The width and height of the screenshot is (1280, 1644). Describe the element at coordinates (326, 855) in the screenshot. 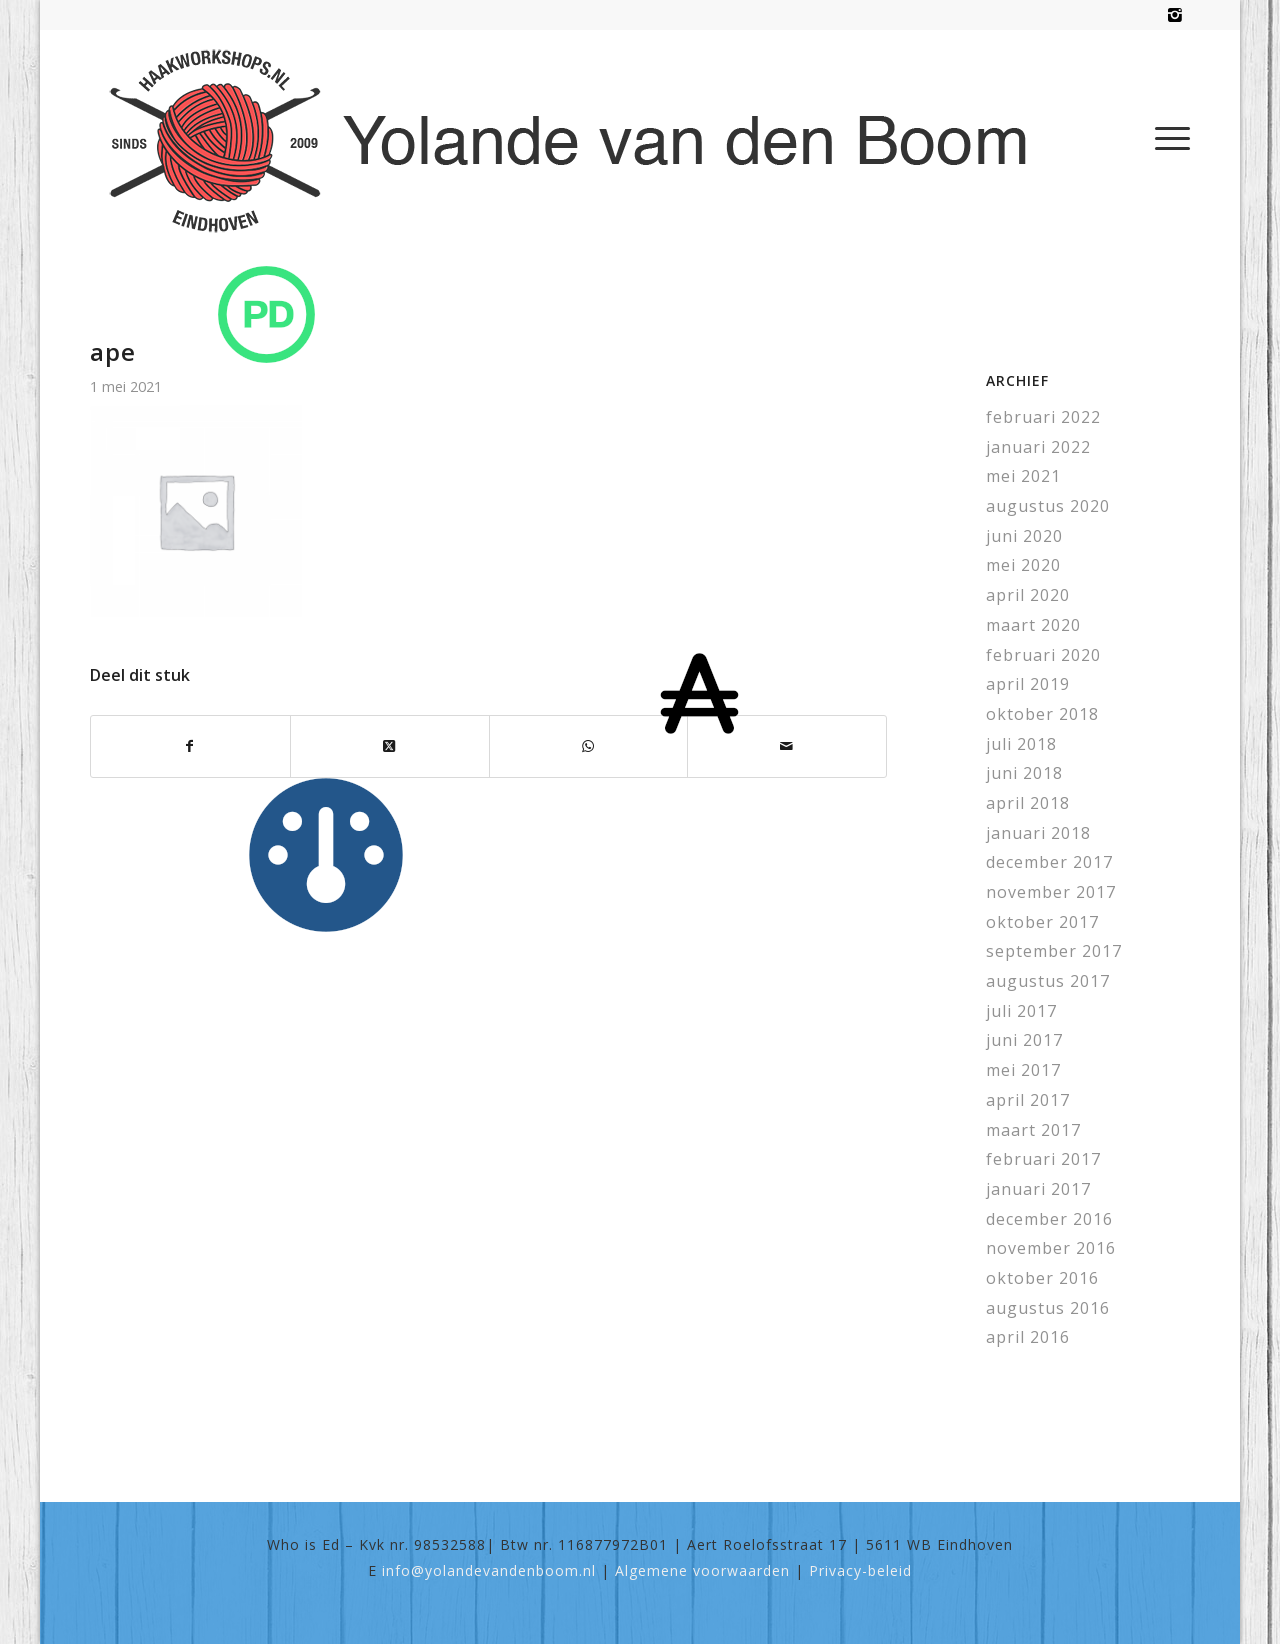

I see `view performance or speed metrics` at that location.